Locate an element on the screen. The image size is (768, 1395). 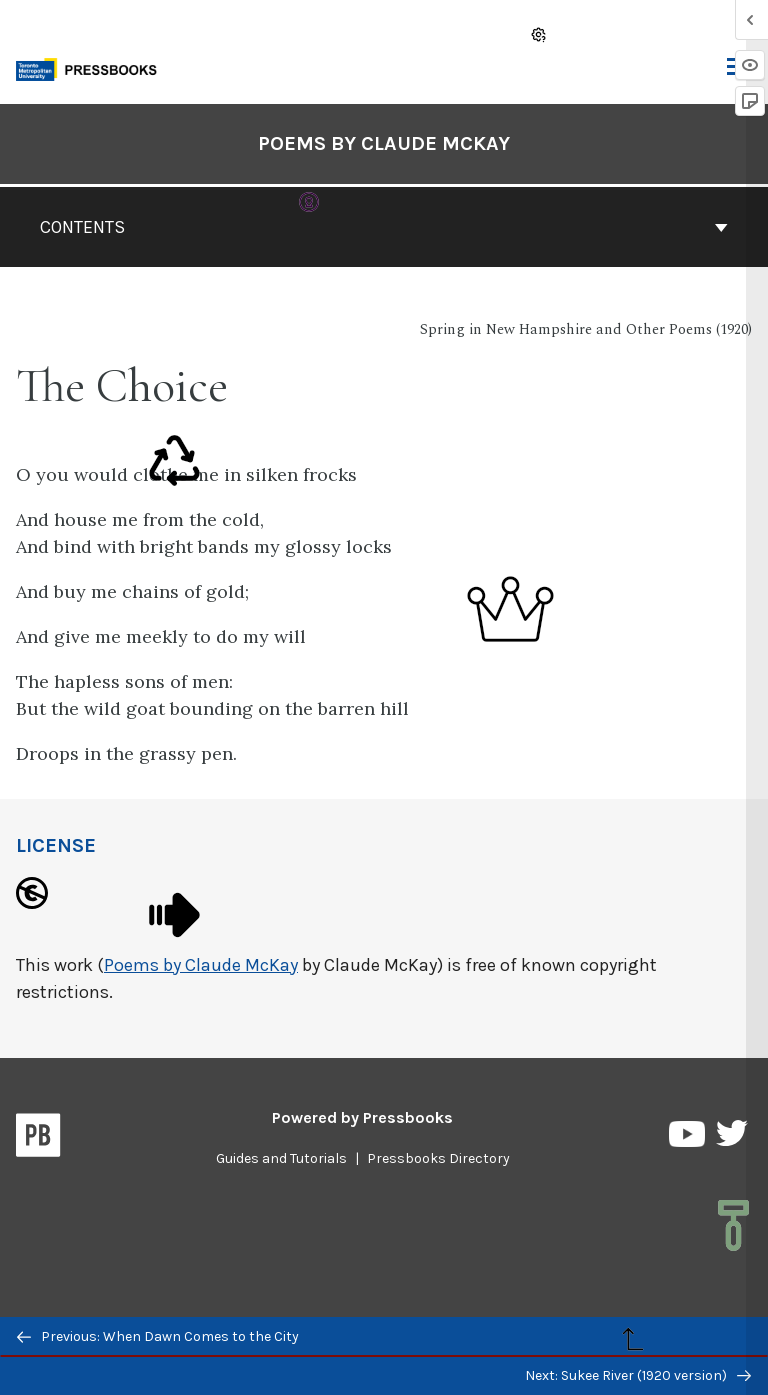
go back and up to previous level is located at coordinates (633, 1339).